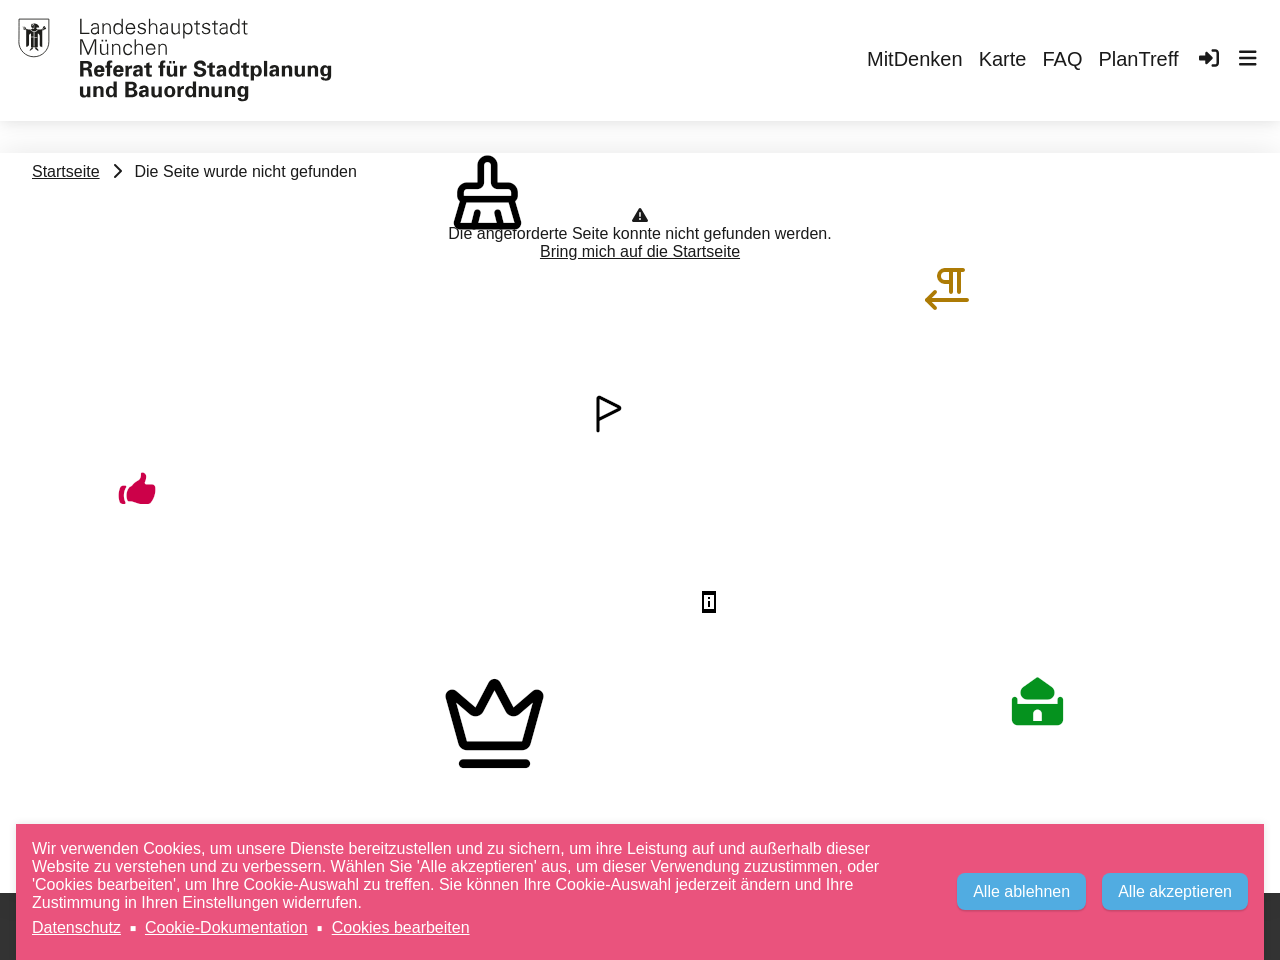  Describe the element at coordinates (137, 490) in the screenshot. I see `like or upvote content` at that location.